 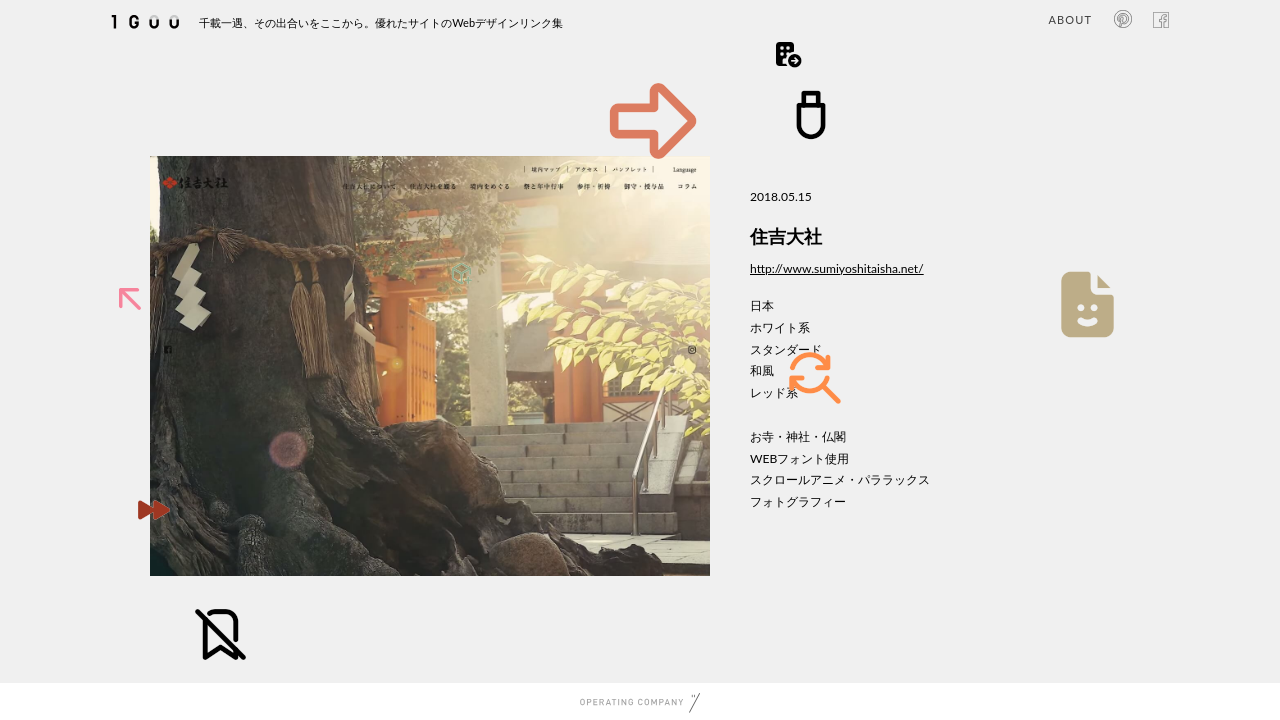 What do you see at coordinates (220, 634) in the screenshot?
I see `remove item from bookmarks` at bounding box center [220, 634].